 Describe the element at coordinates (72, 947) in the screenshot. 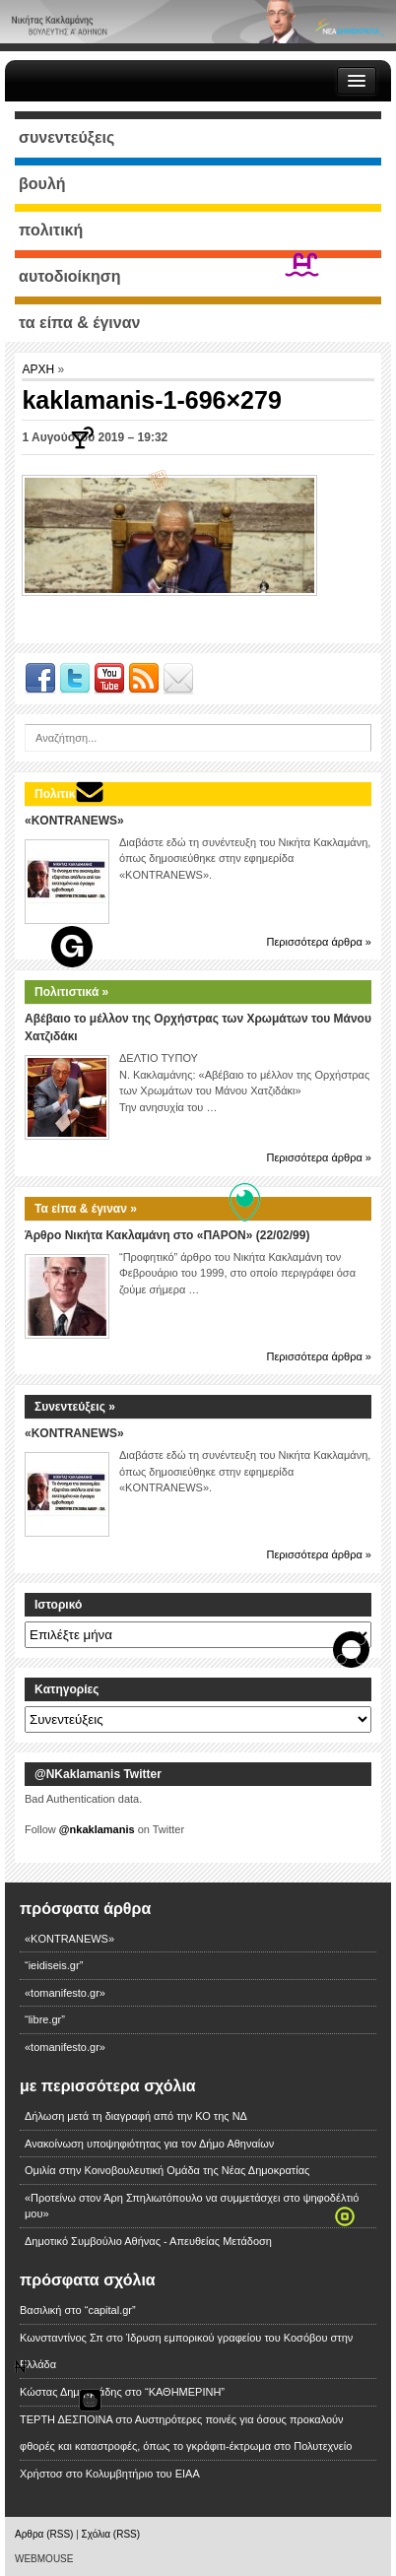

I see `link to gumroad store or profile` at that location.